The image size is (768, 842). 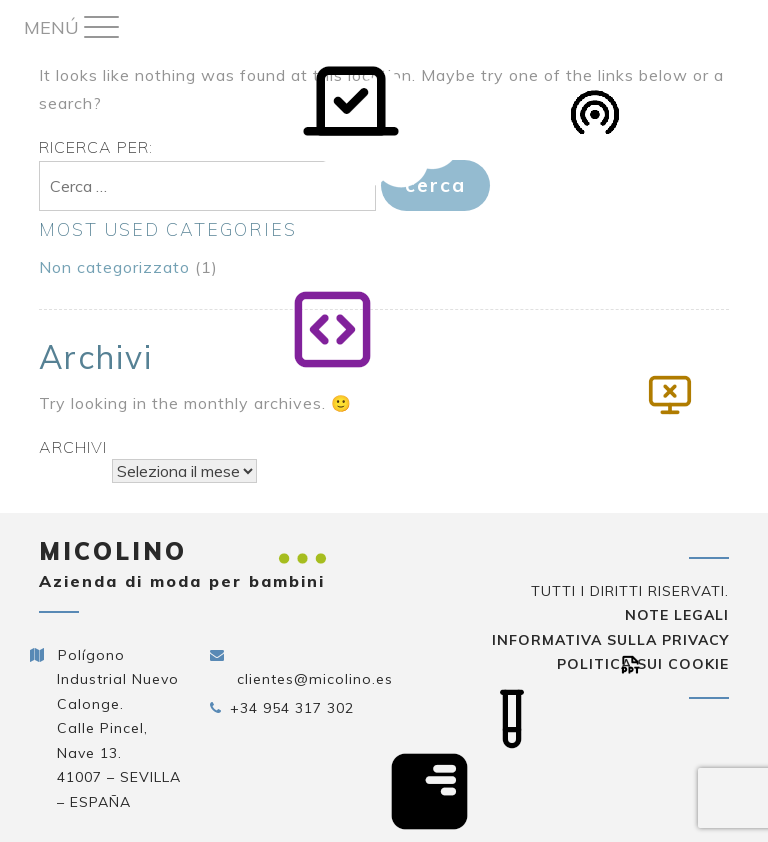 I want to click on align content to top-right of container, so click(x=429, y=791).